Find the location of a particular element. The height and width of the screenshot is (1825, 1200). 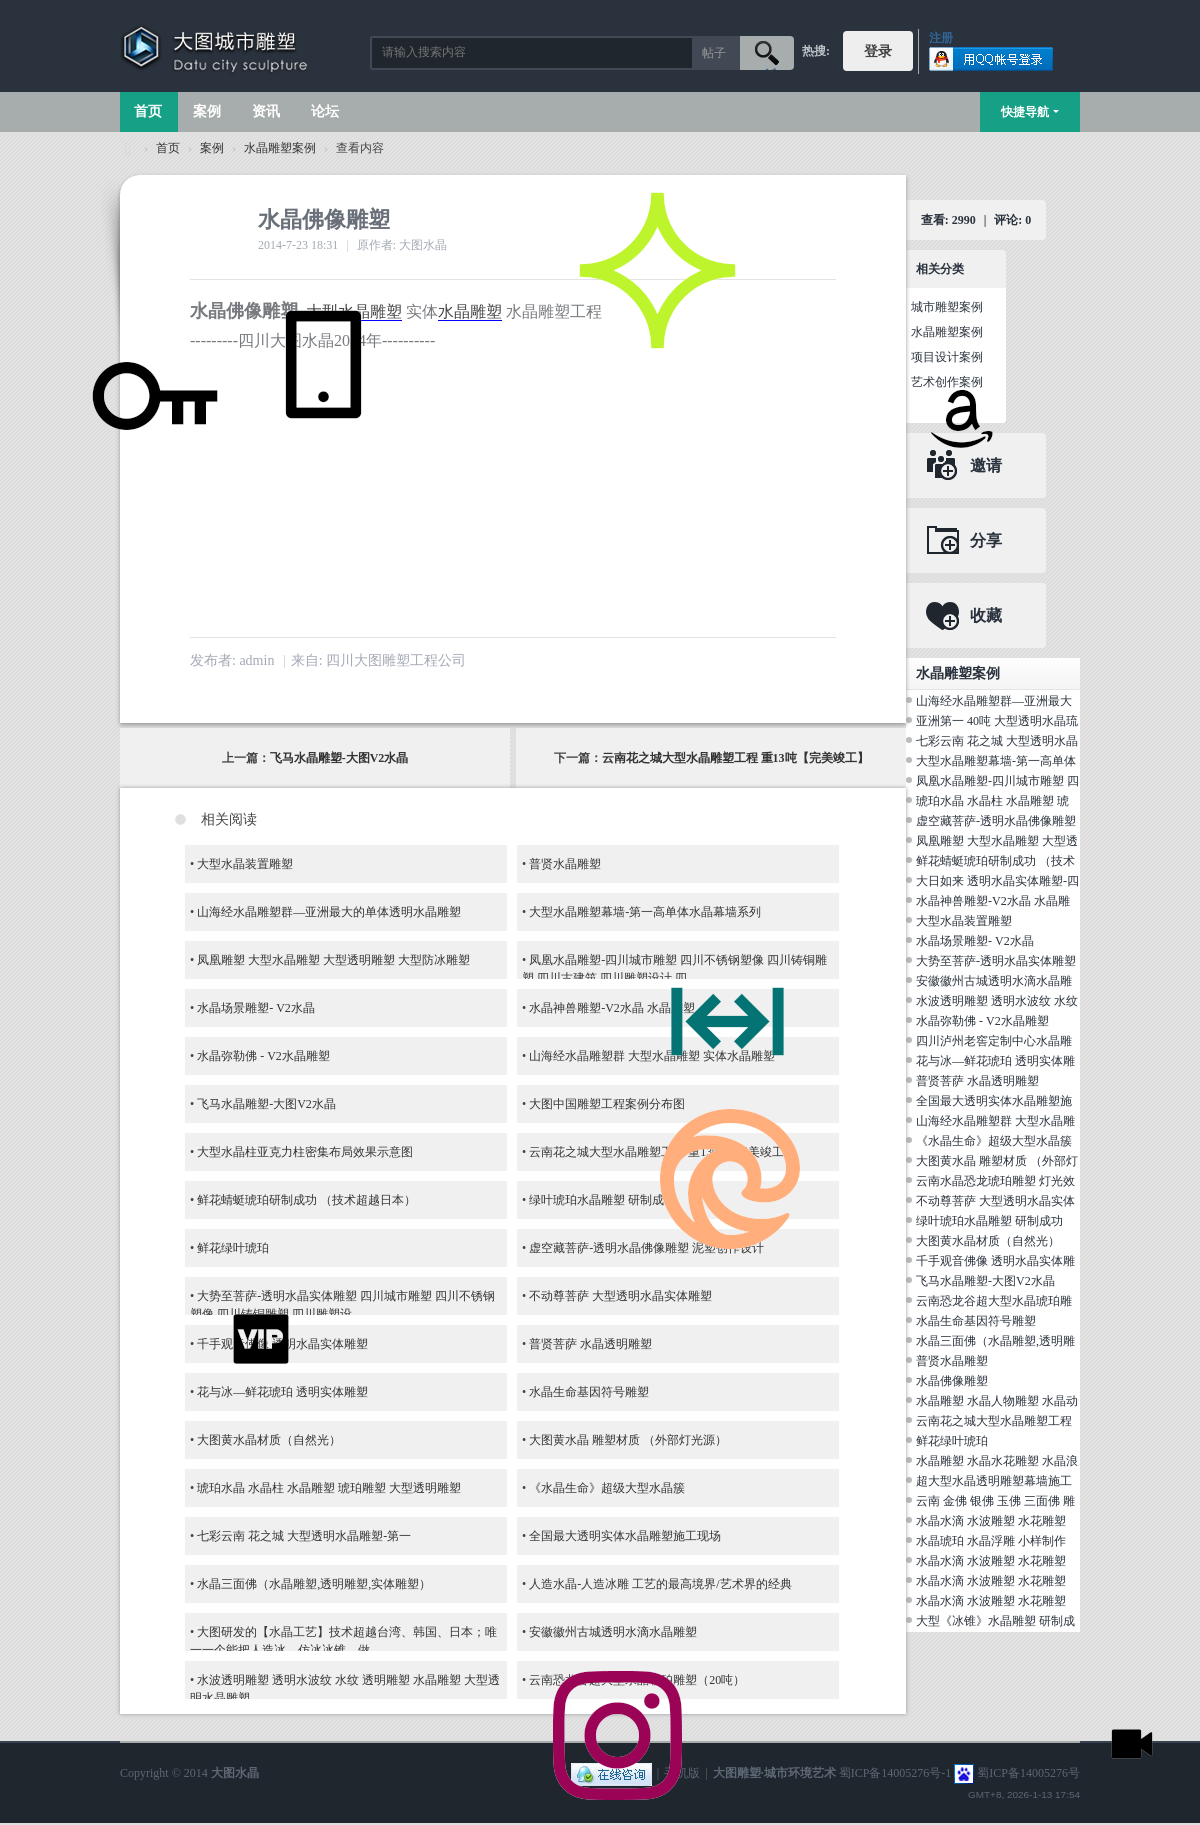

expand content to full width is located at coordinates (727, 1021).